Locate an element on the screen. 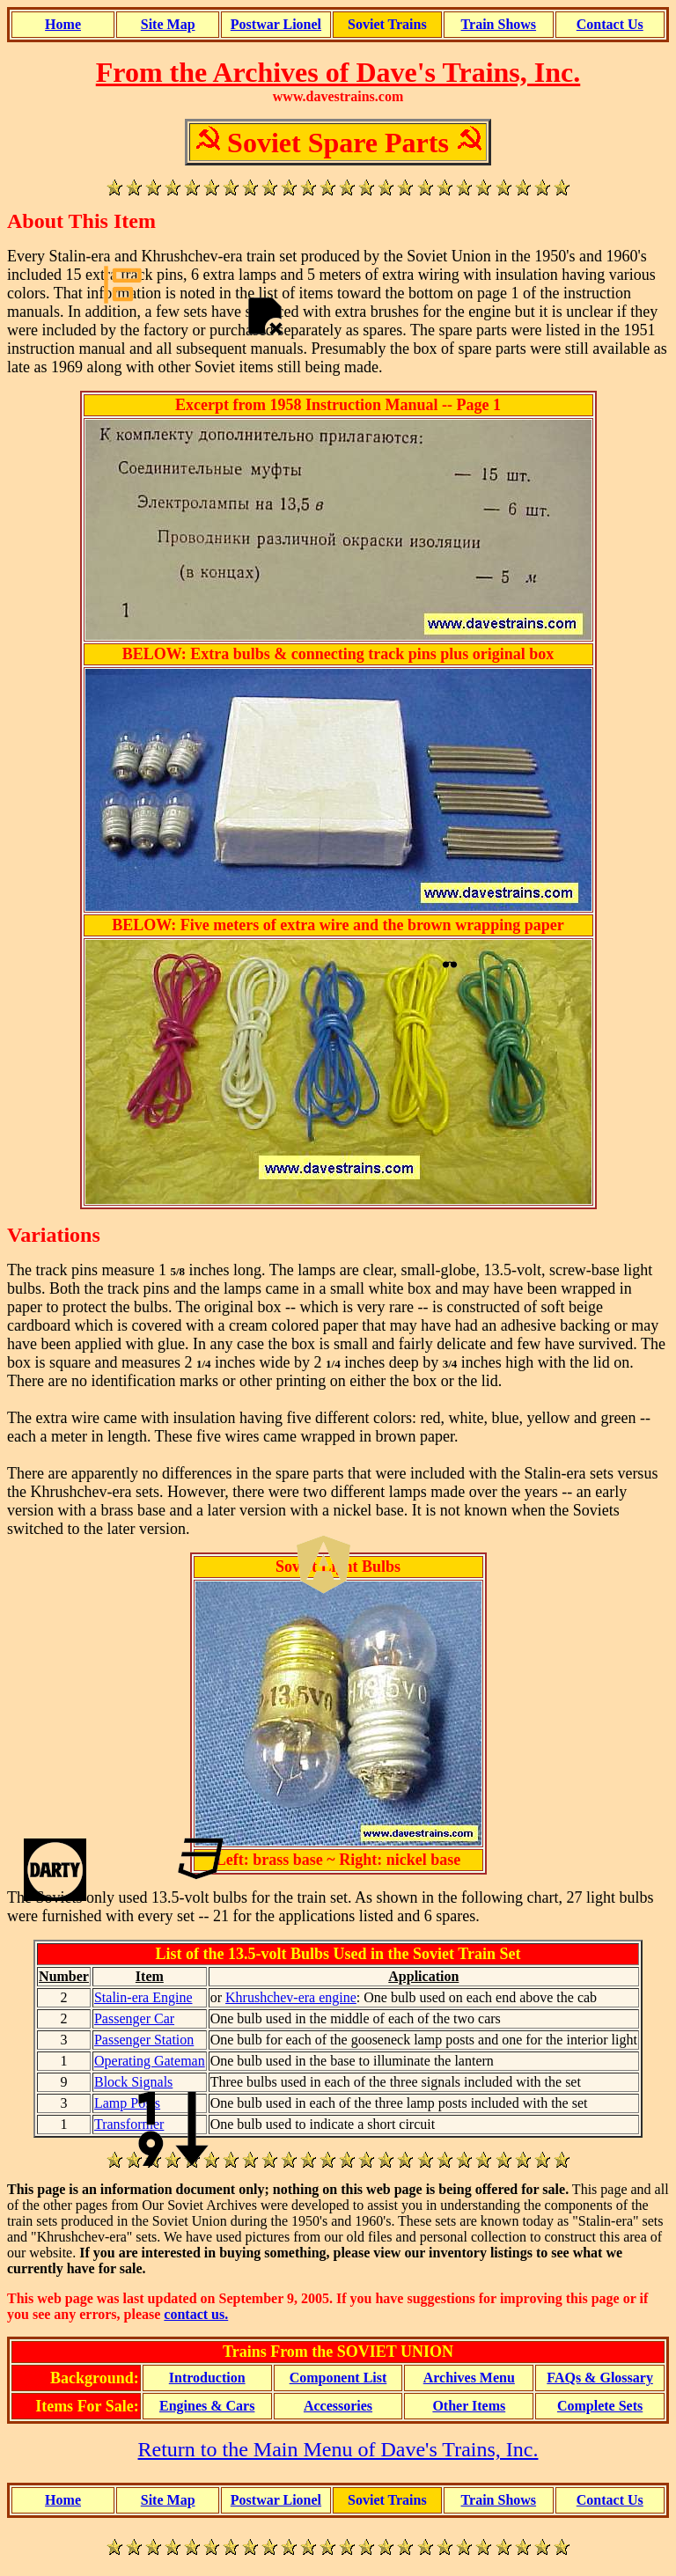 Image resolution: width=676 pixels, height=2576 pixels. AngularJS framework logo is located at coordinates (323, 1564).